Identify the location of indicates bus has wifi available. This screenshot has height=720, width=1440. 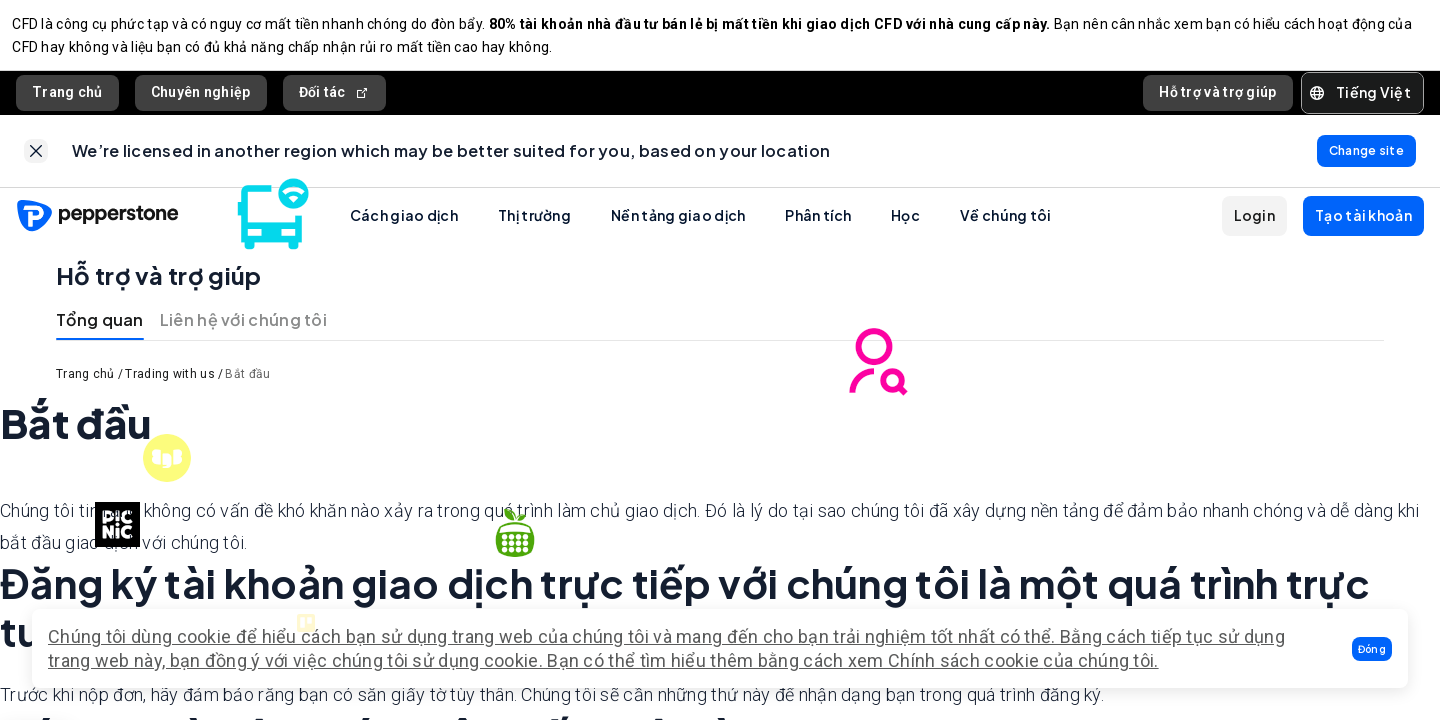
(271, 215).